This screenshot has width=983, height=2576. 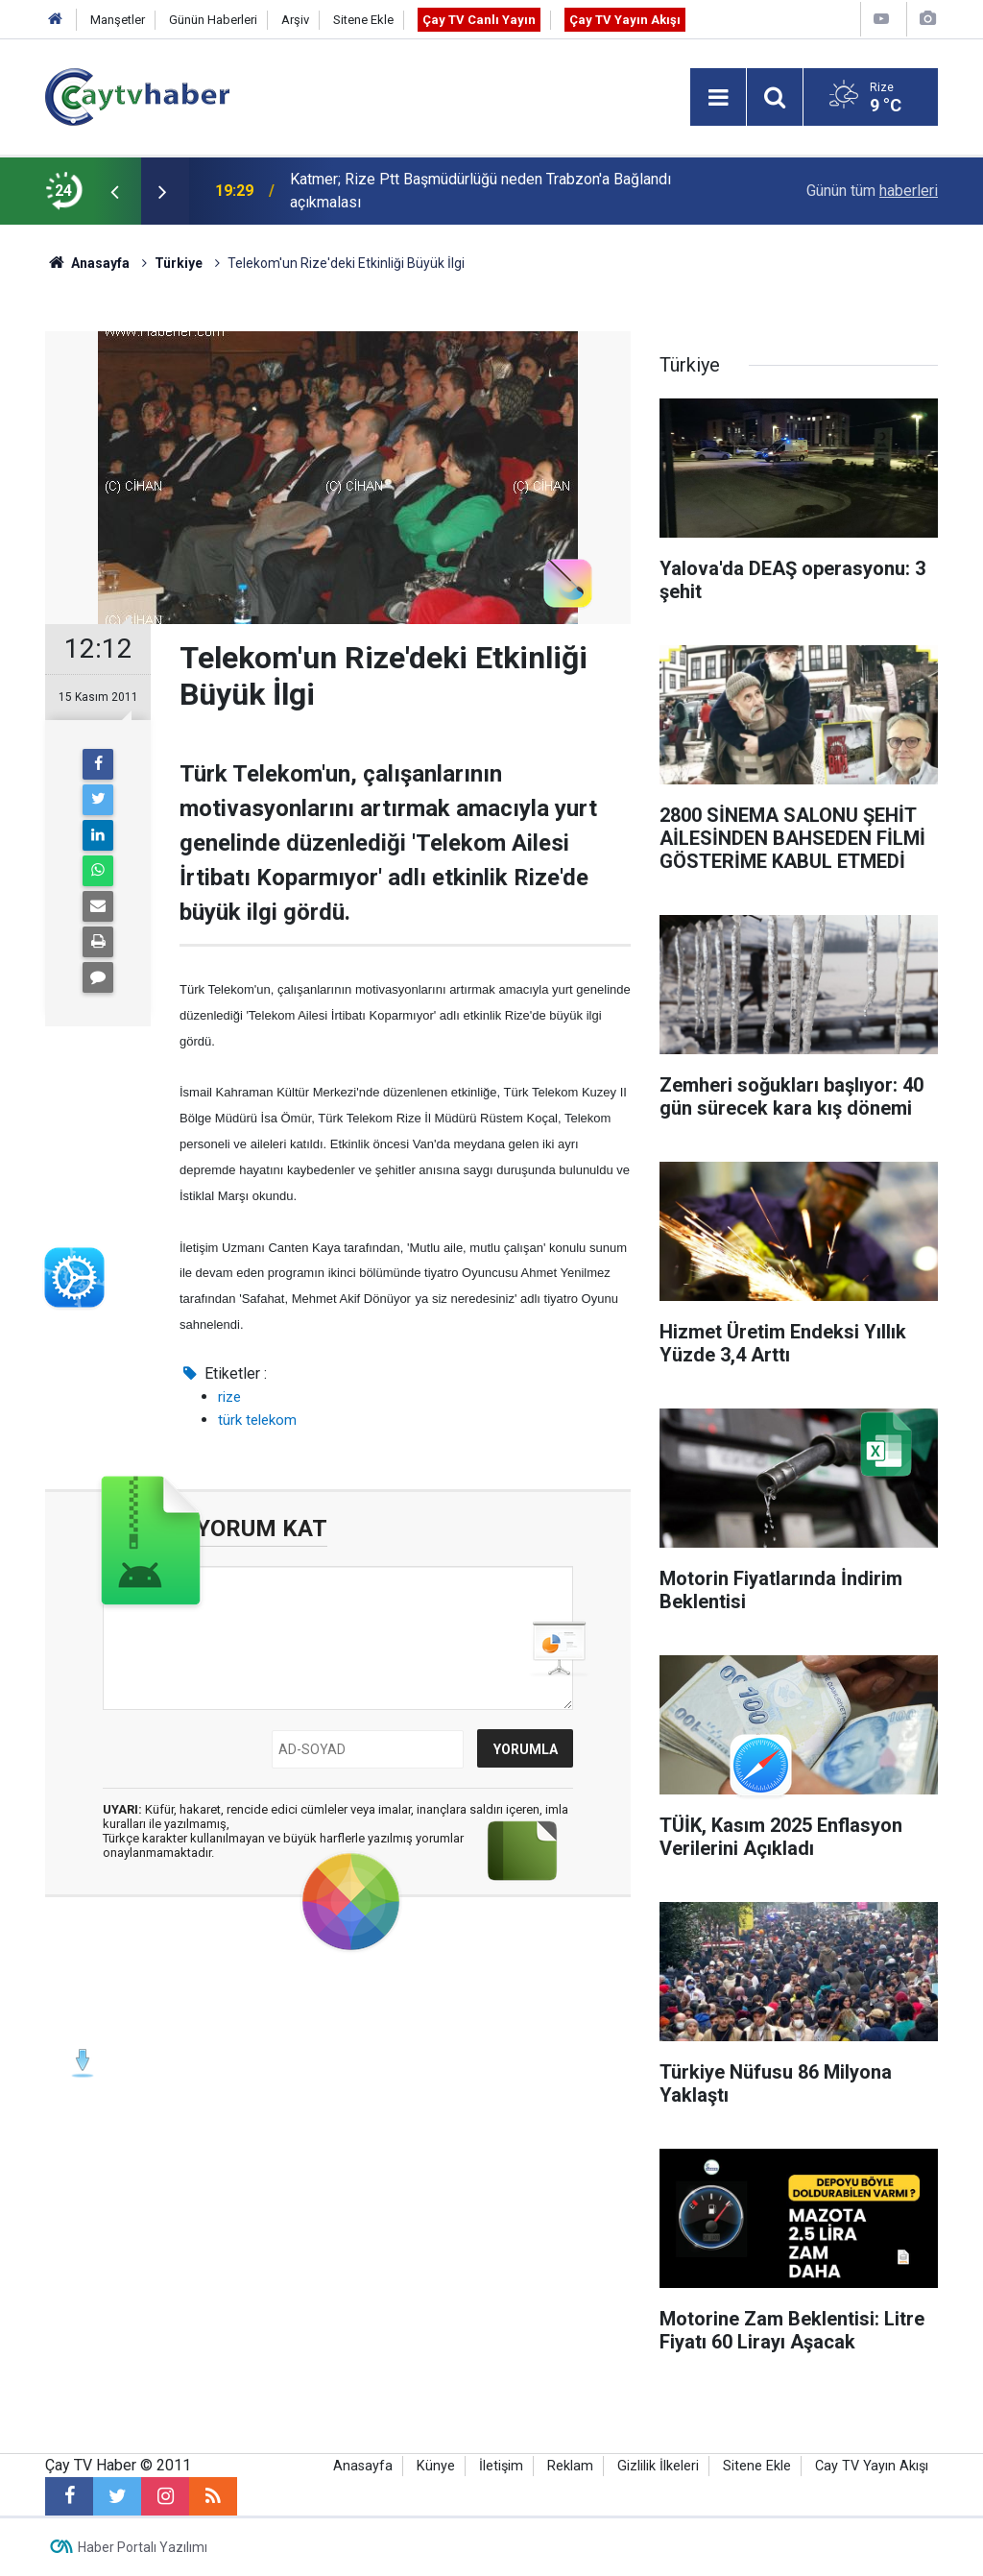 What do you see at coordinates (74, 1277) in the screenshot?
I see `open software center or app store` at bounding box center [74, 1277].